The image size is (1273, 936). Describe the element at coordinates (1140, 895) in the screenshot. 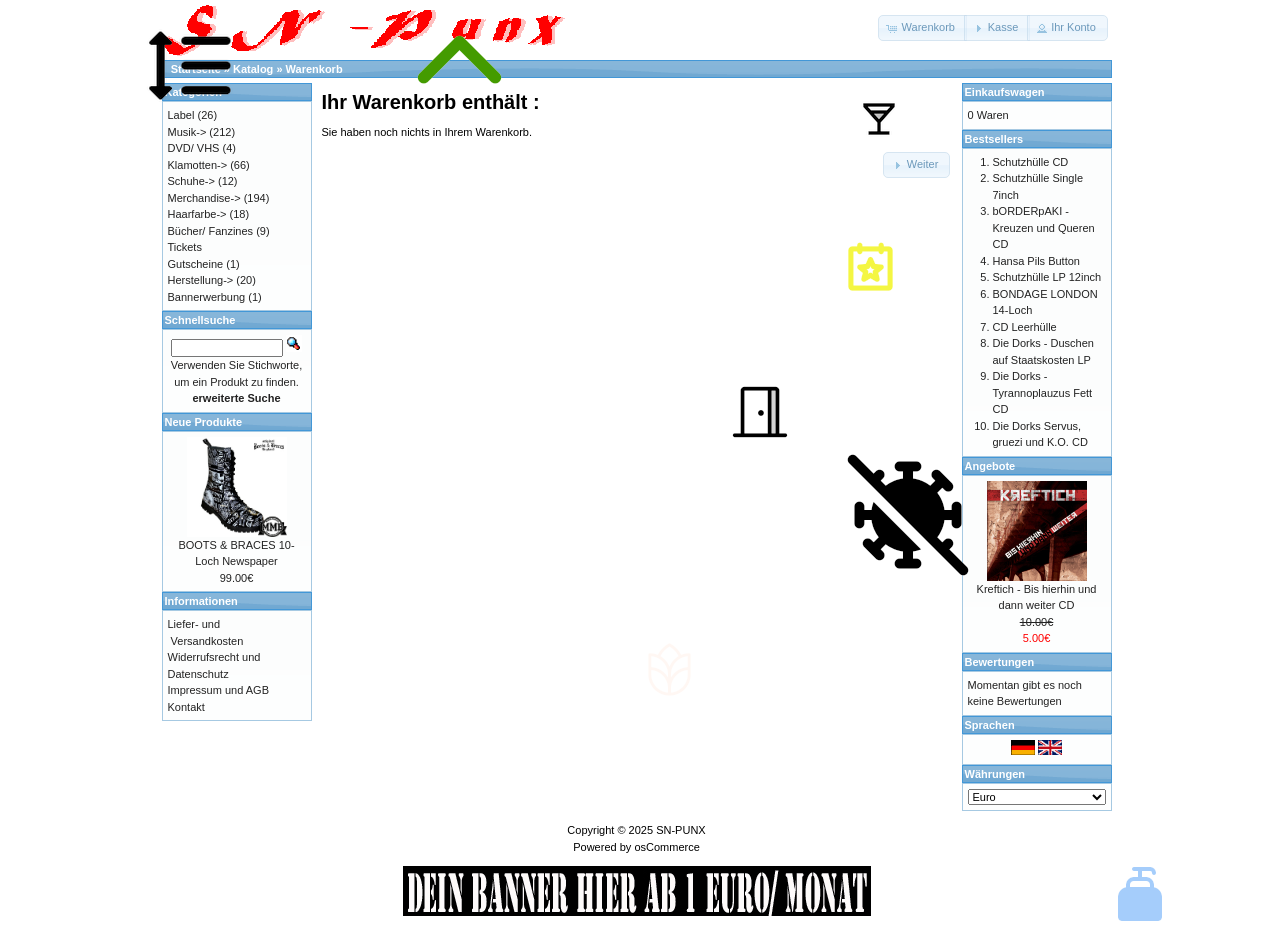

I see `access hand washing or hygiene instructions` at that location.